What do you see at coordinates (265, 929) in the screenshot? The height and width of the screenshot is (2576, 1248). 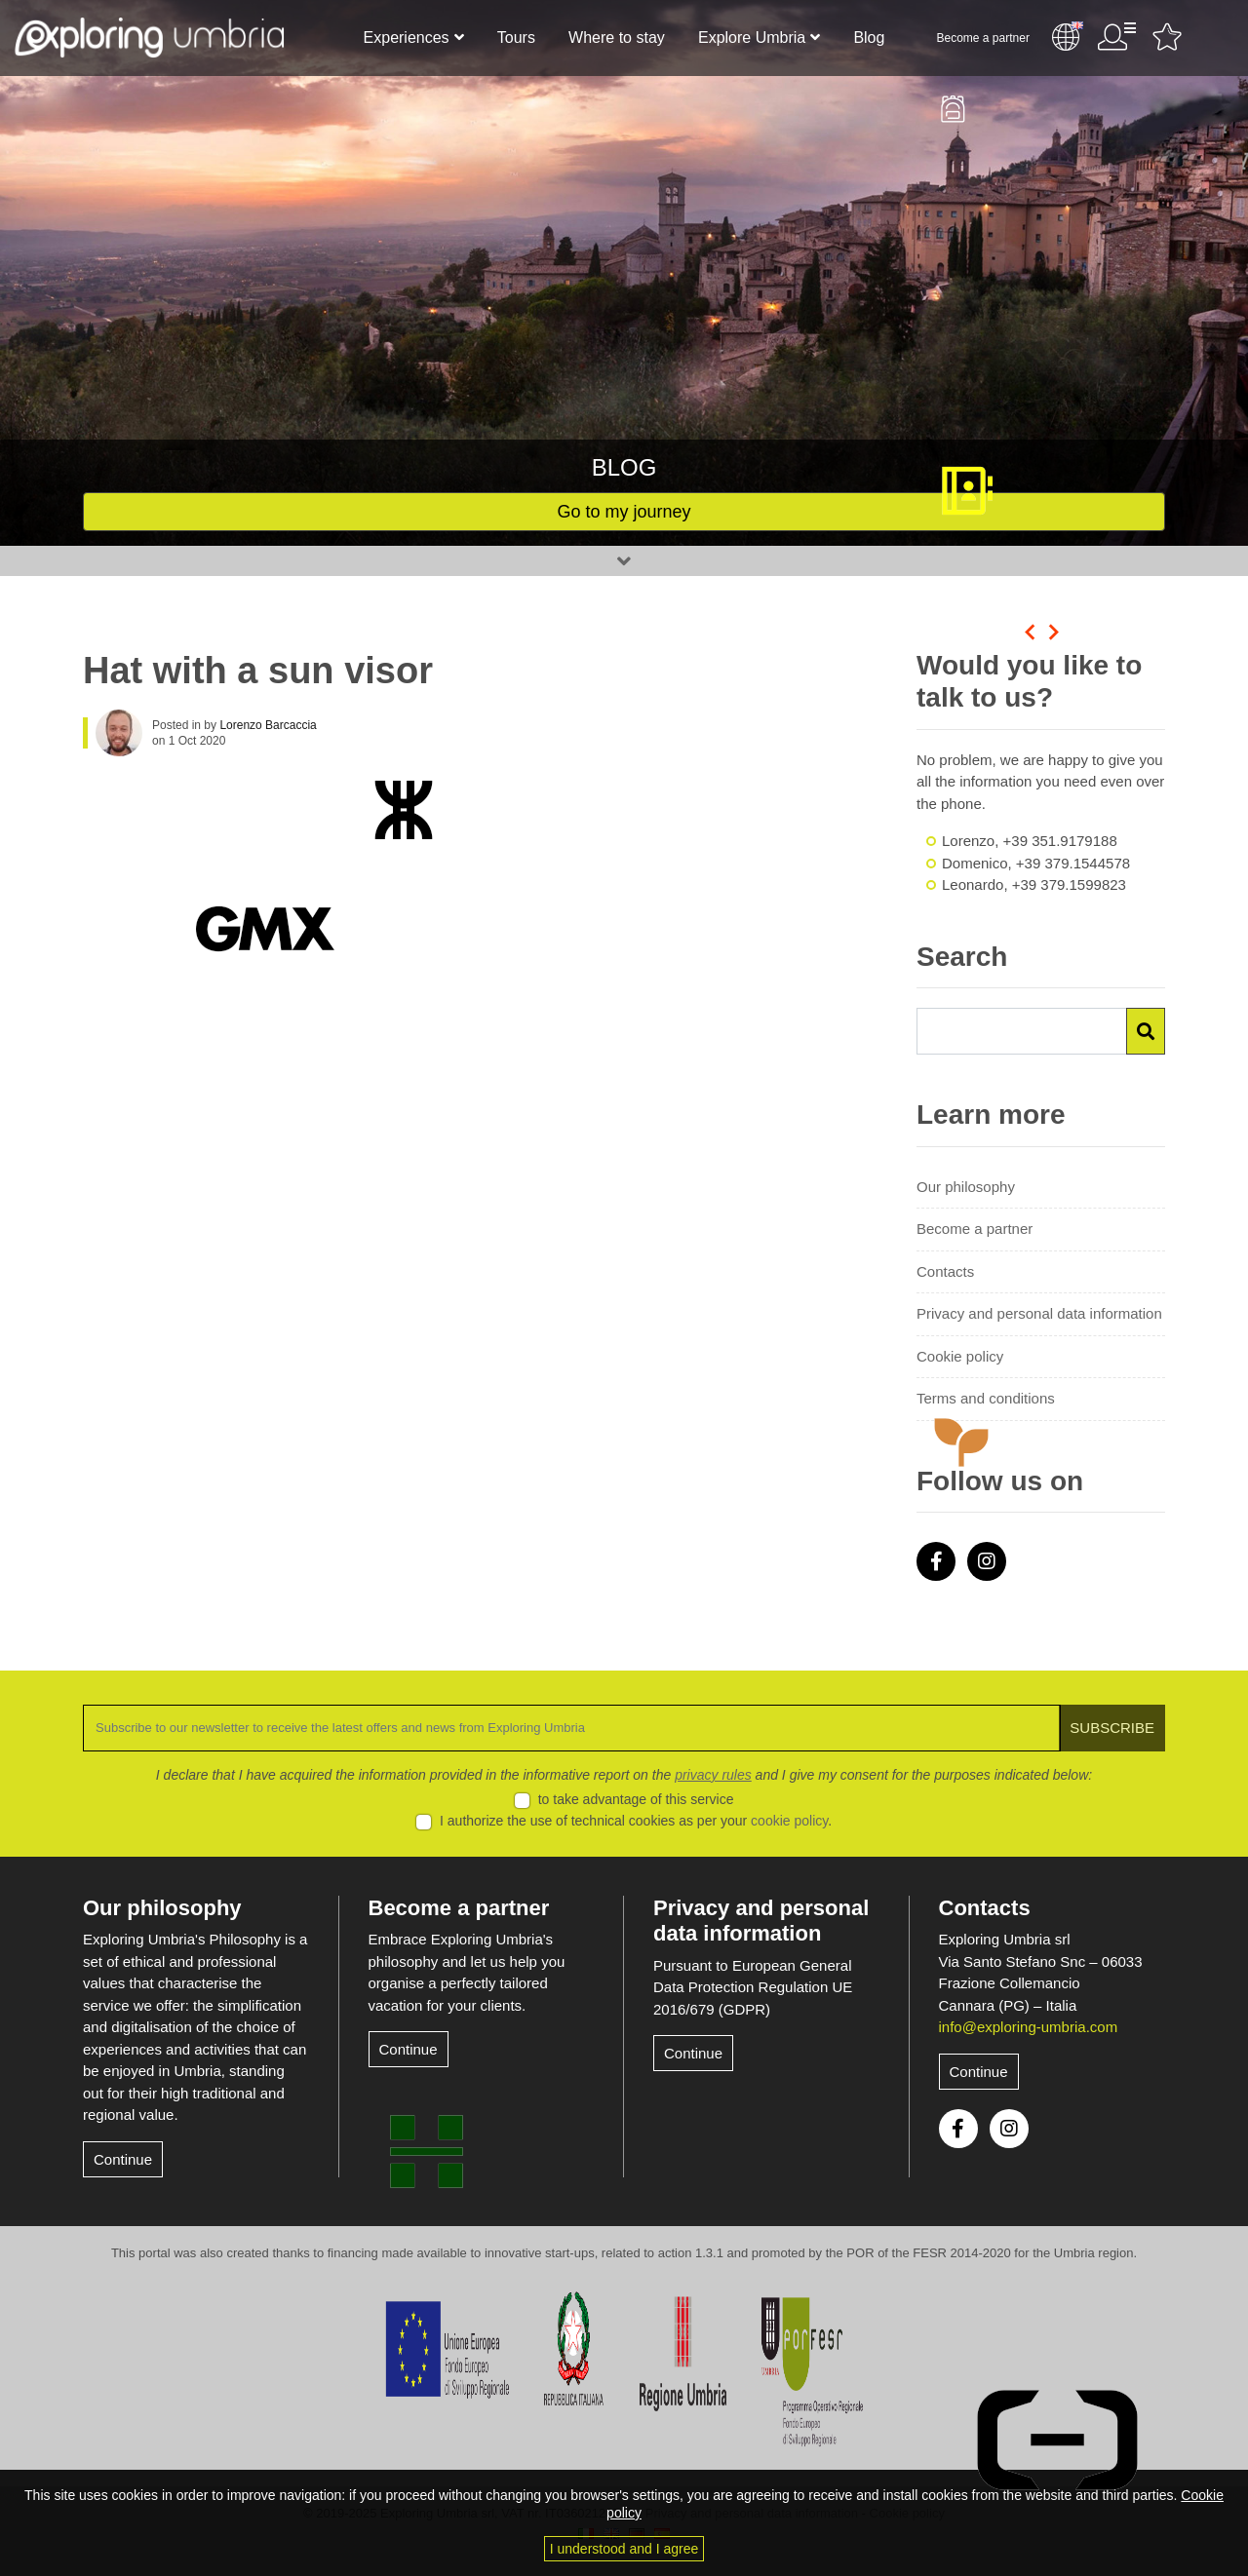 I see `open GMX email service` at bounding box center [265, 929].